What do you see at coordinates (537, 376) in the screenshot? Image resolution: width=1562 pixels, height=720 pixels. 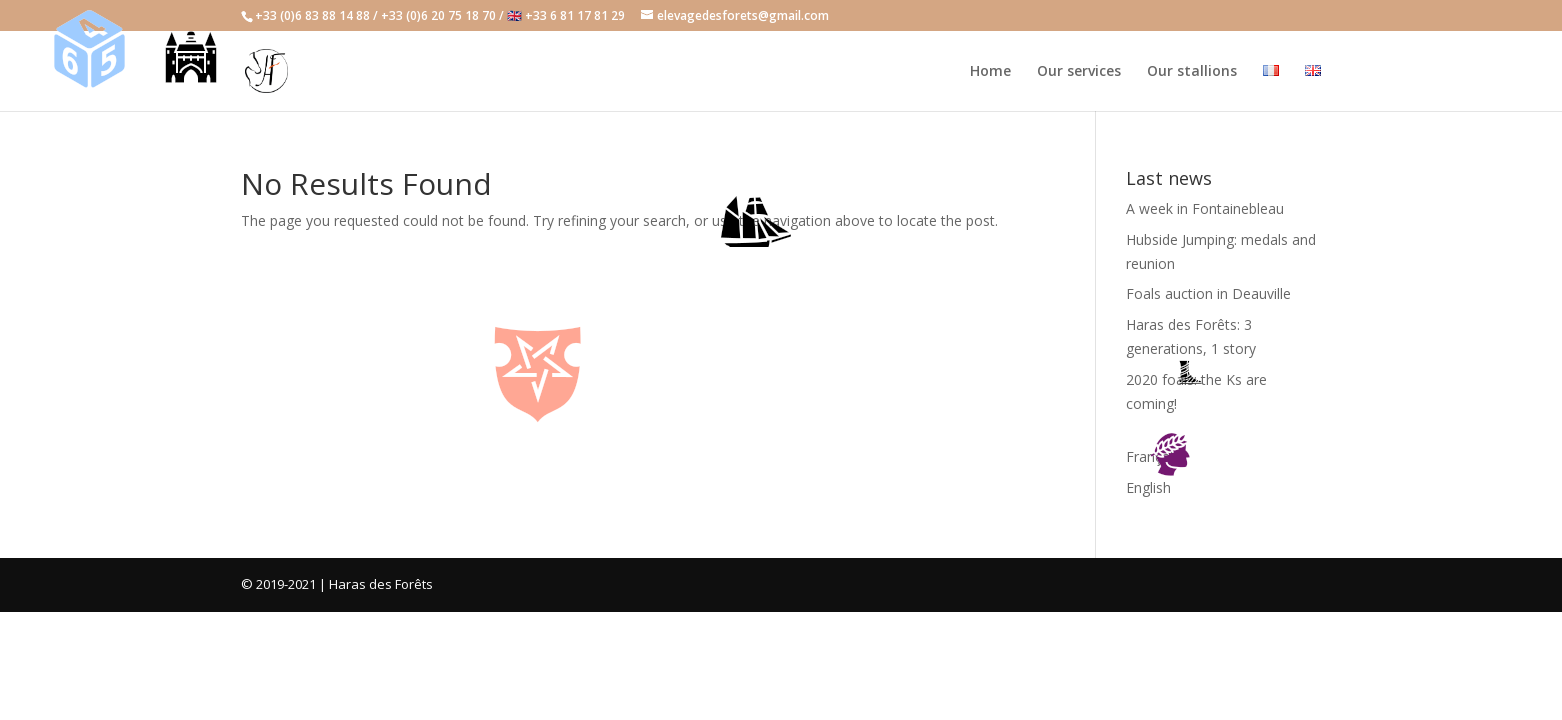 I see `activate magical defense or shield ability` at bounding box center [537, 376].